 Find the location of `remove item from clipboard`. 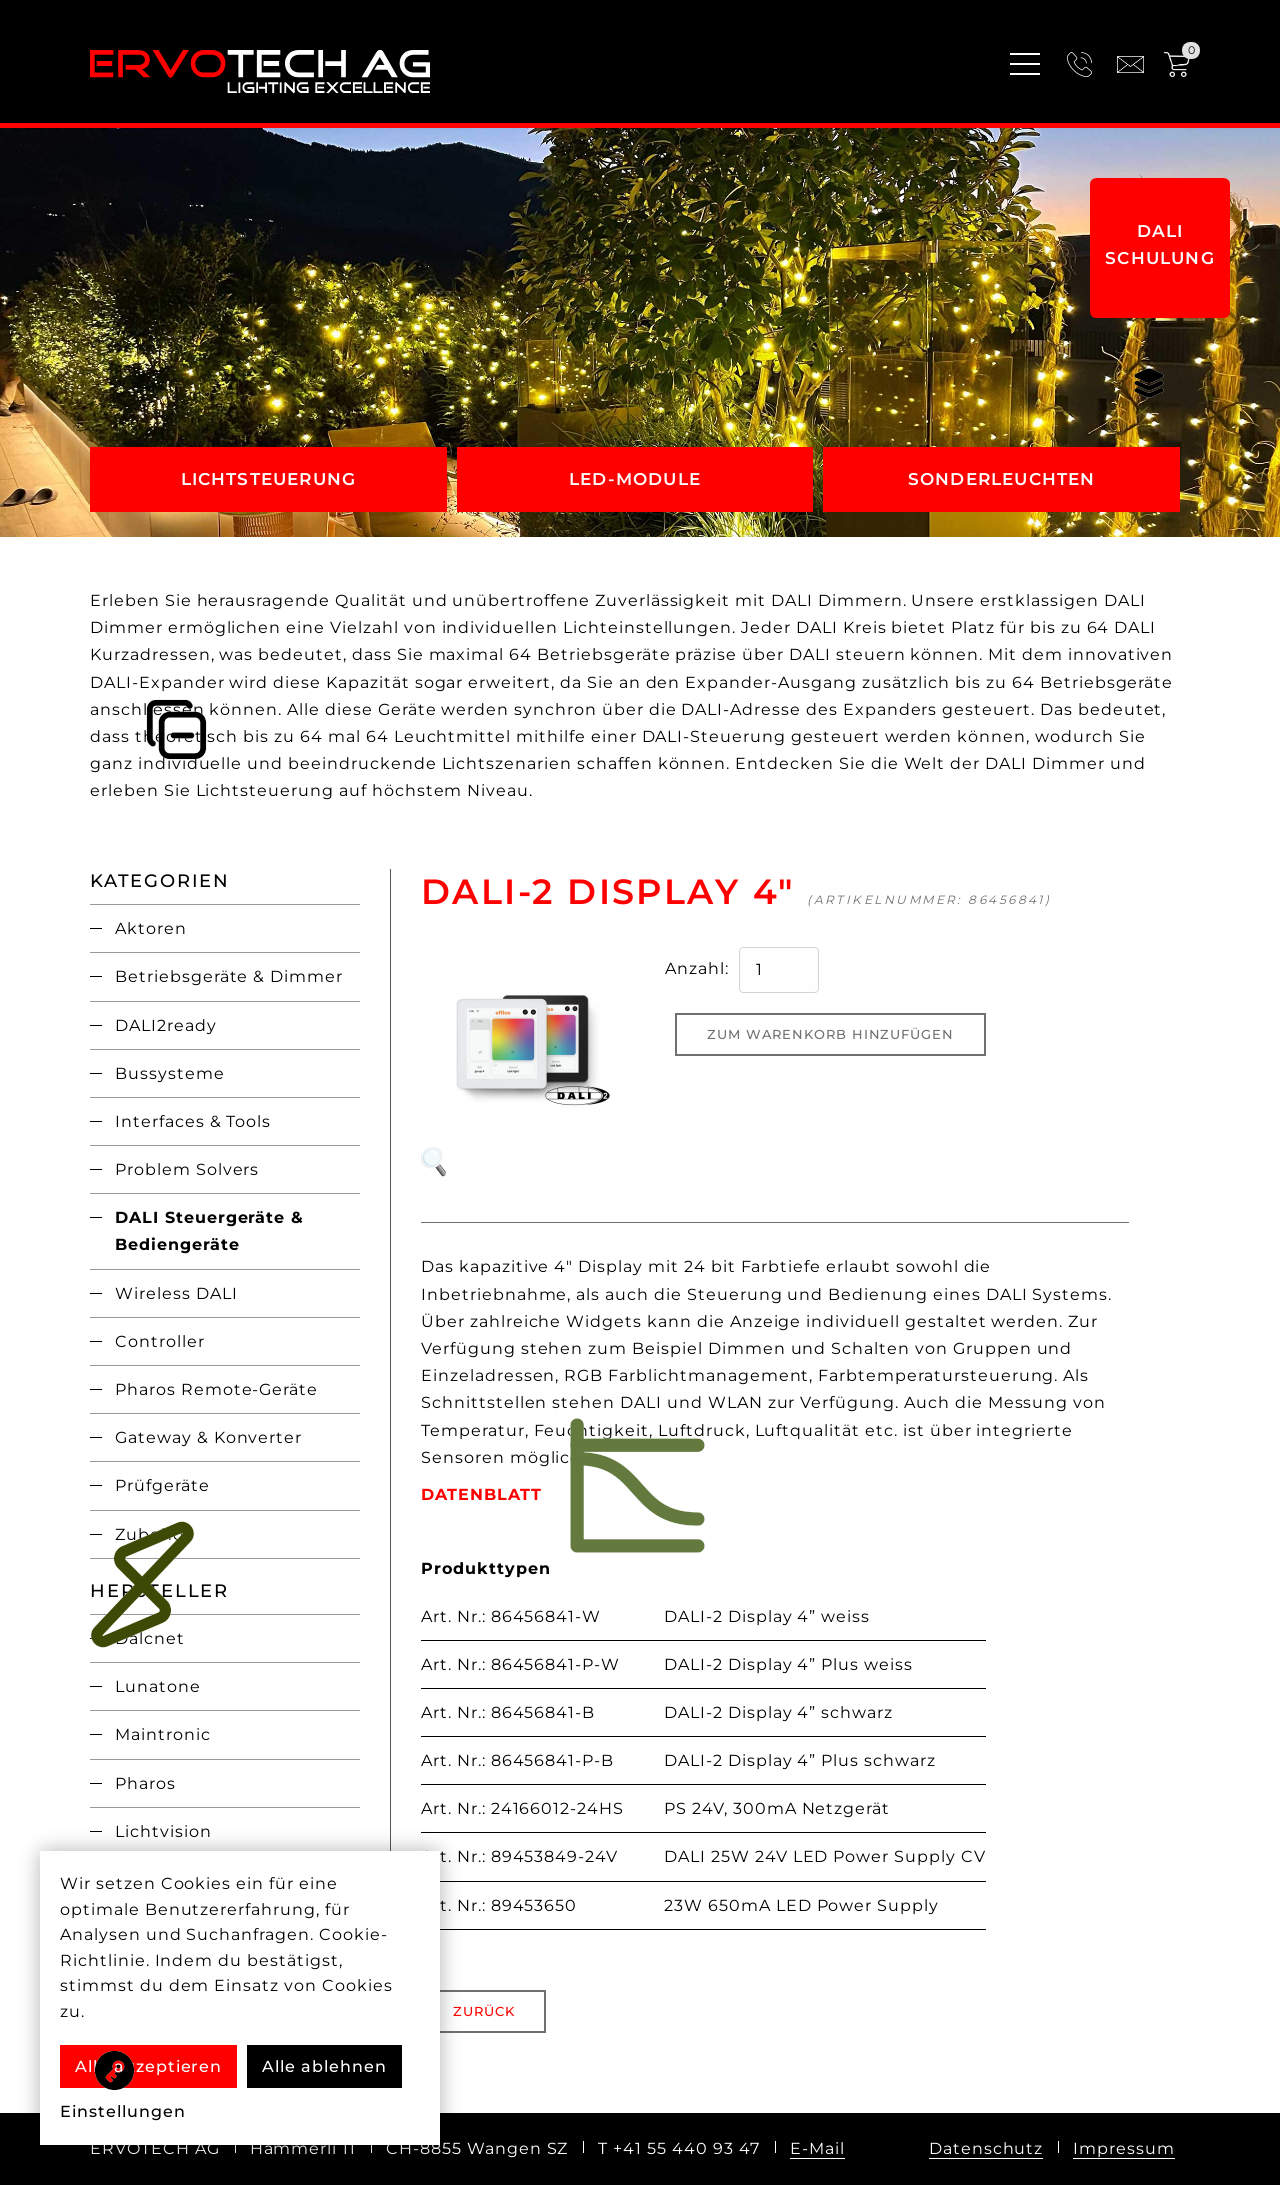

remove item from clipboard is located at coordinates (176, 729).